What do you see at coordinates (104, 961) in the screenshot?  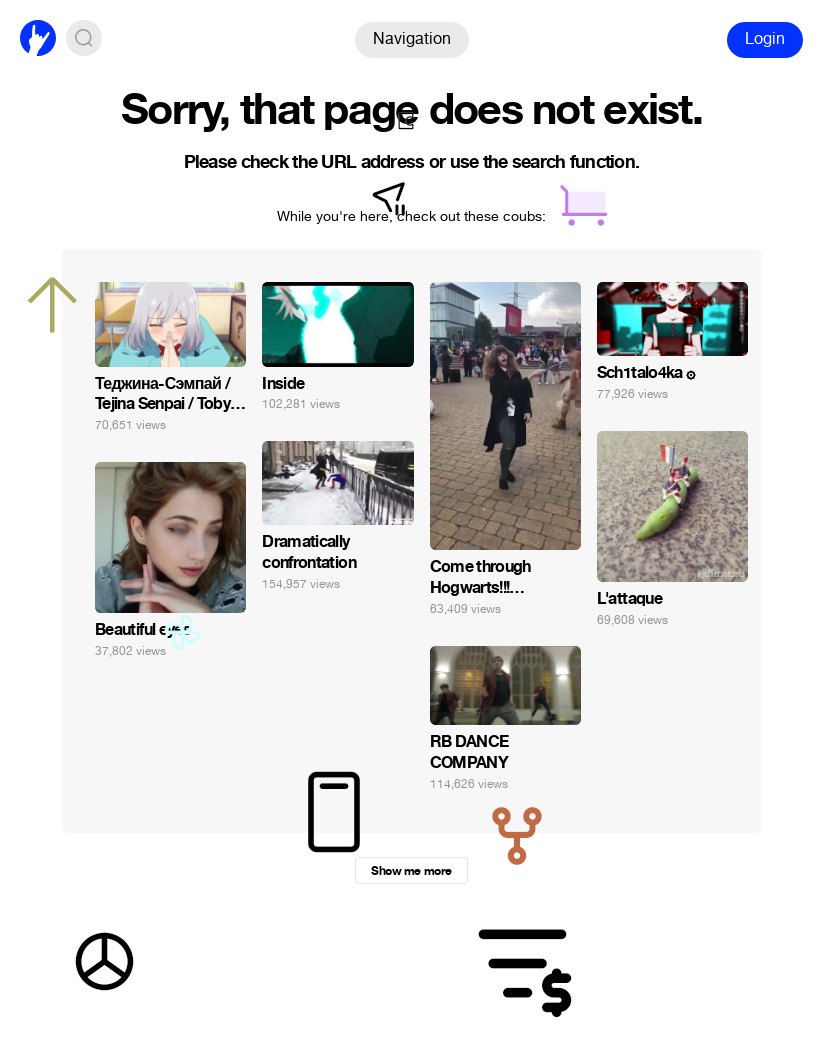 I see `mercedes-benz brand logo` at bounding box center [104, 961].